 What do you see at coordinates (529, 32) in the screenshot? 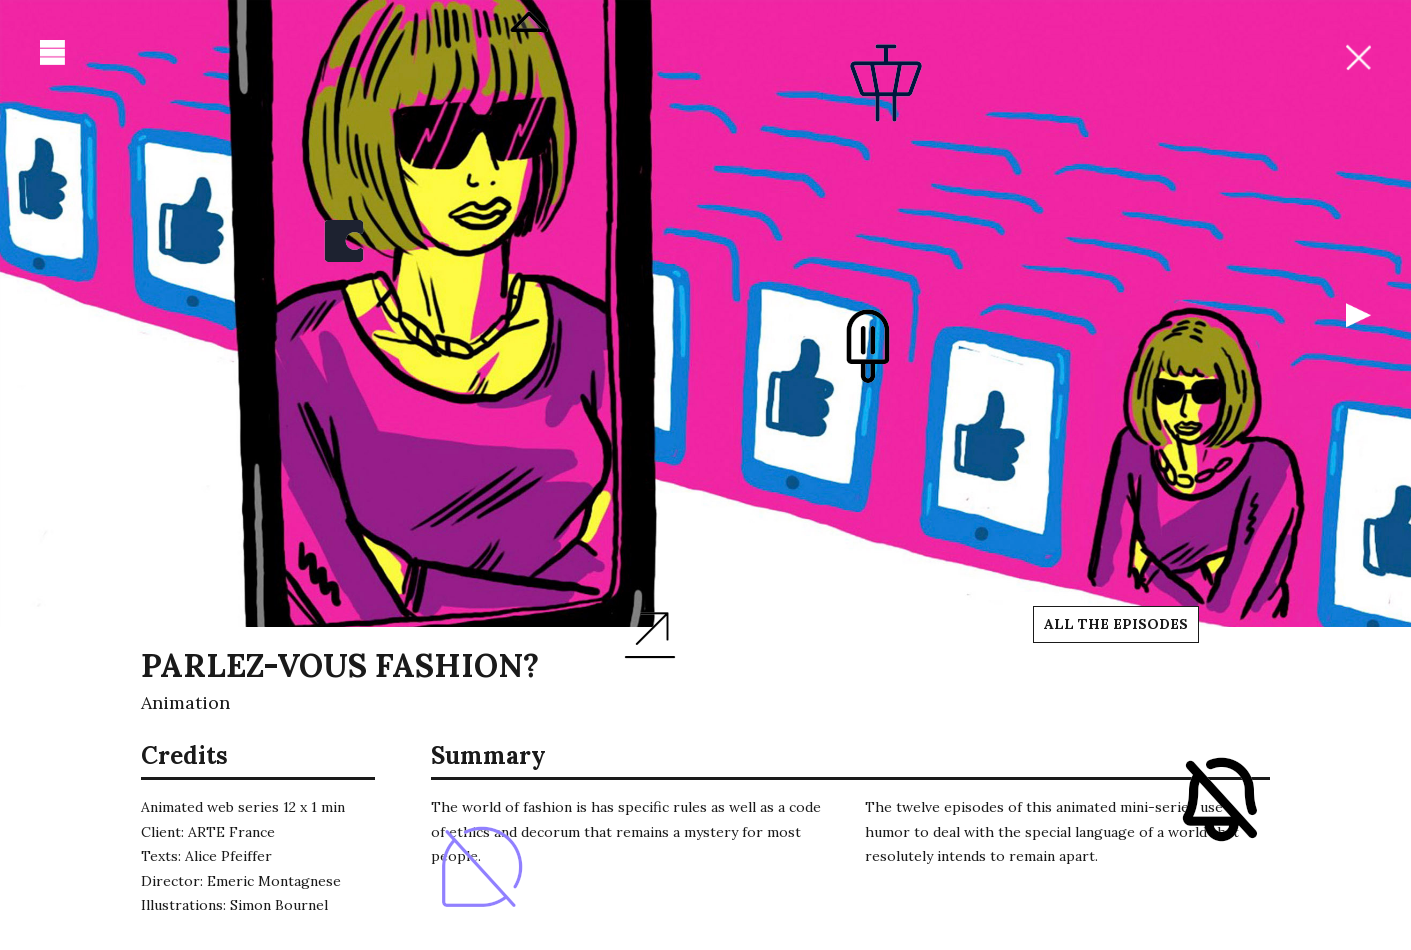
I see `scroll up or move content upward` at bounding box center [529, 32].